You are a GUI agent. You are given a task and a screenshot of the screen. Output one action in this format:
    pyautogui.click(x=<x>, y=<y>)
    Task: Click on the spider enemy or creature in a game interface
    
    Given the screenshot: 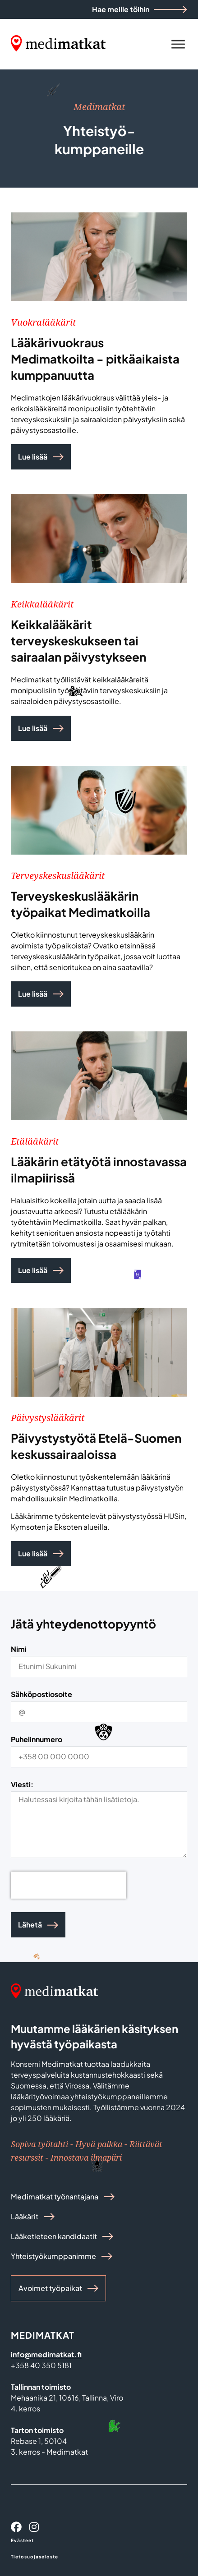 What is the action you would take?
    pyautogui.click(x=97, y=2166)
    